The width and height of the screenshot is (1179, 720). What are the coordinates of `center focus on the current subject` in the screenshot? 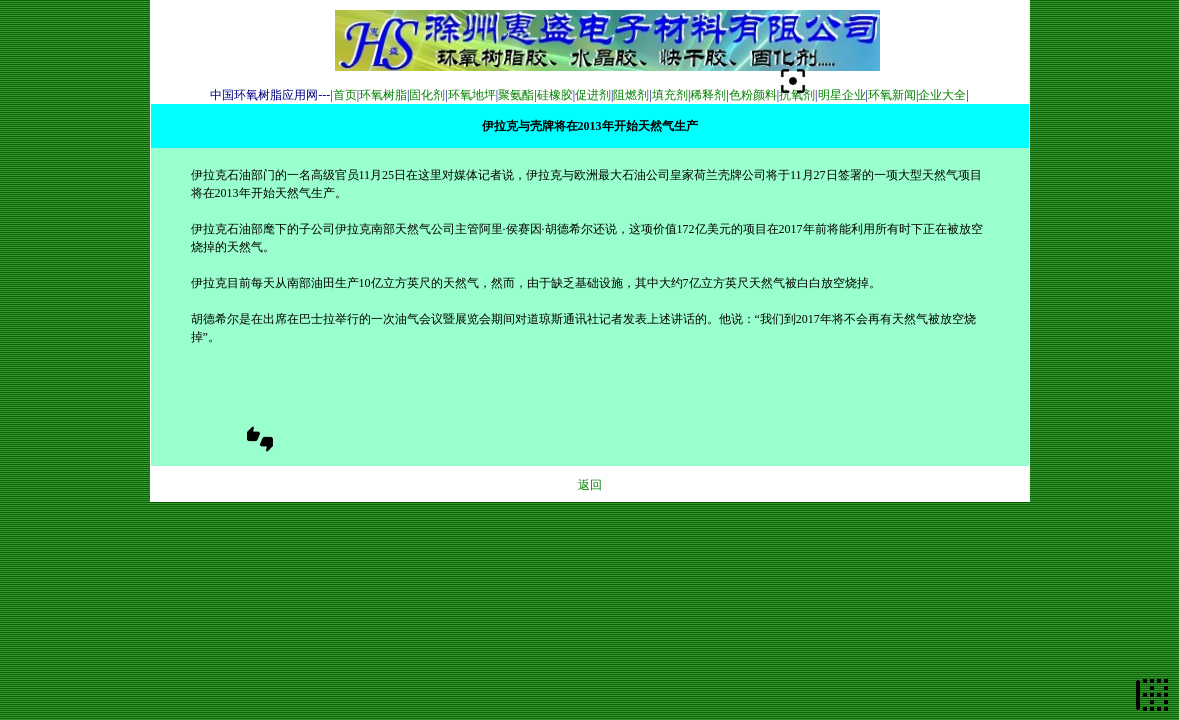 It's located at (793, 81).